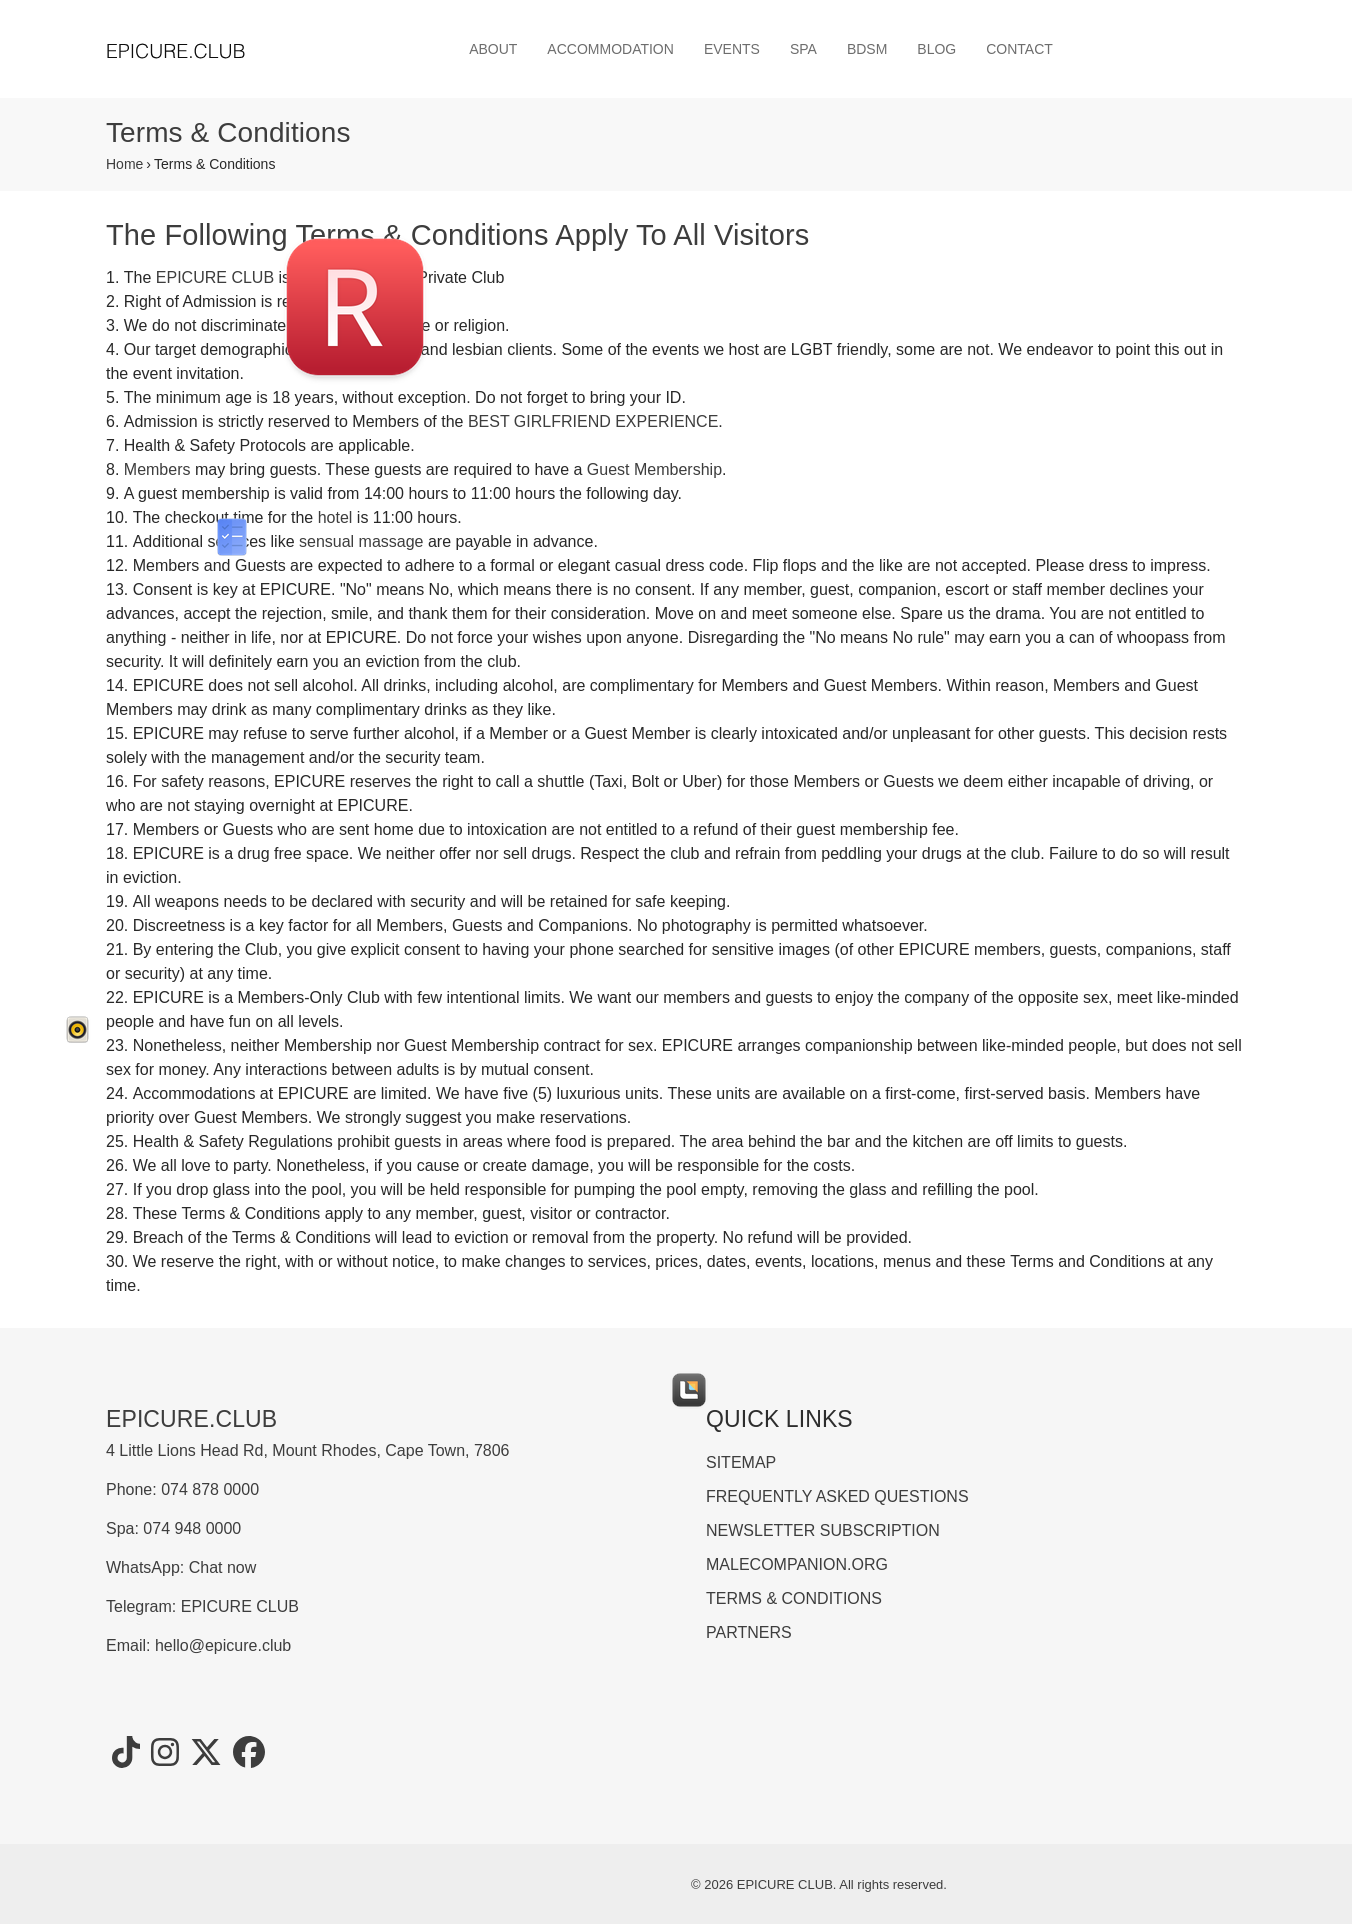  I want to click on open lite-xl text editor, so click(689, 1390).